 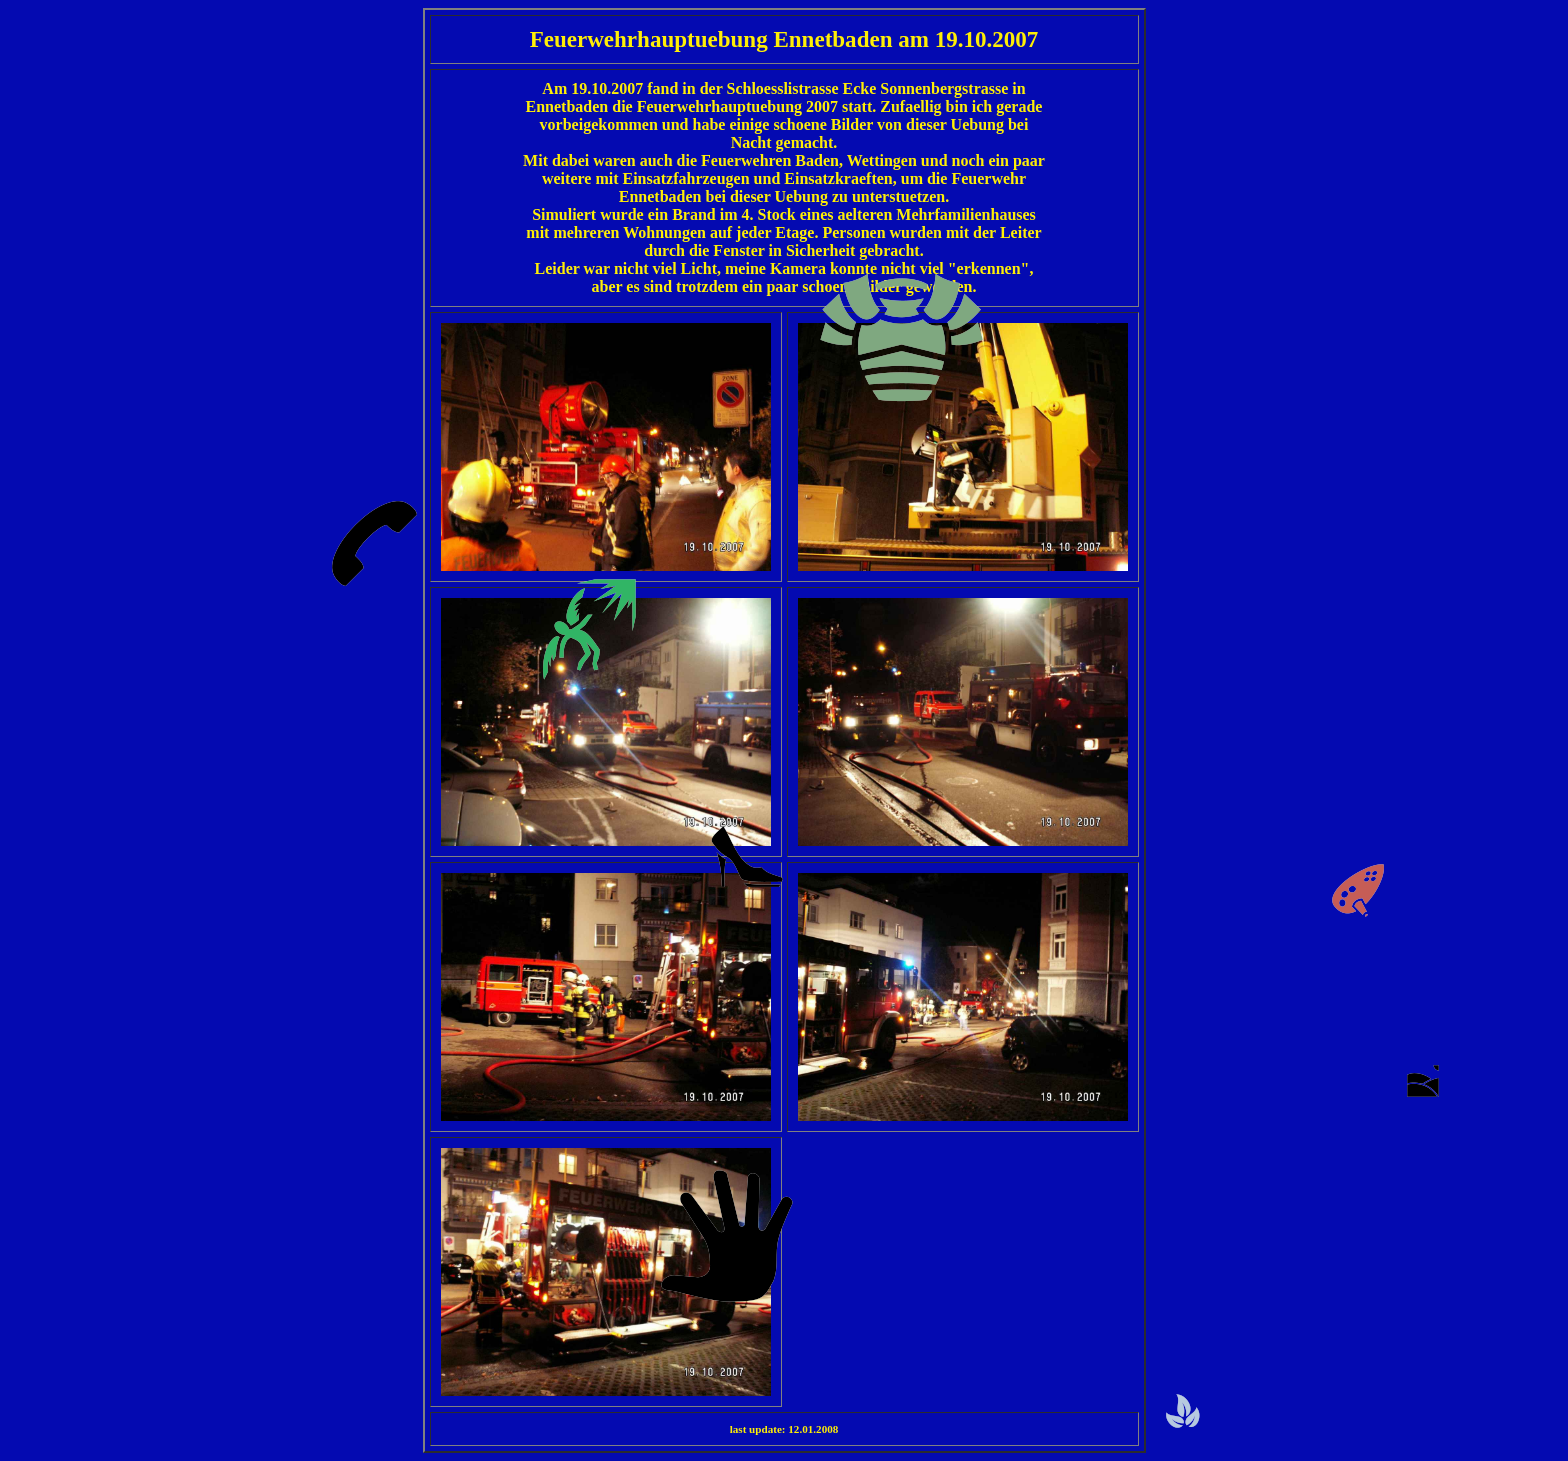 I want to click on tap to interact or grab an object, so click(x=727, y=1236).